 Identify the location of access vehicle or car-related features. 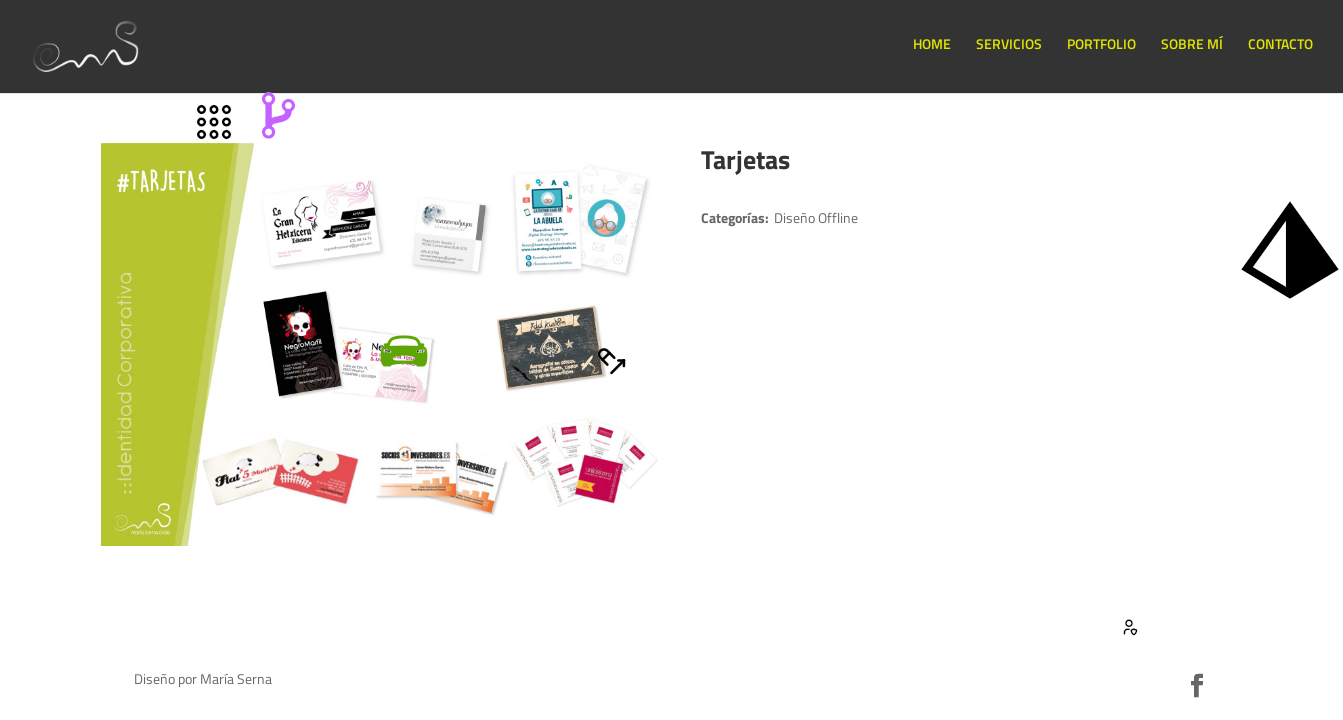
(404, 351).